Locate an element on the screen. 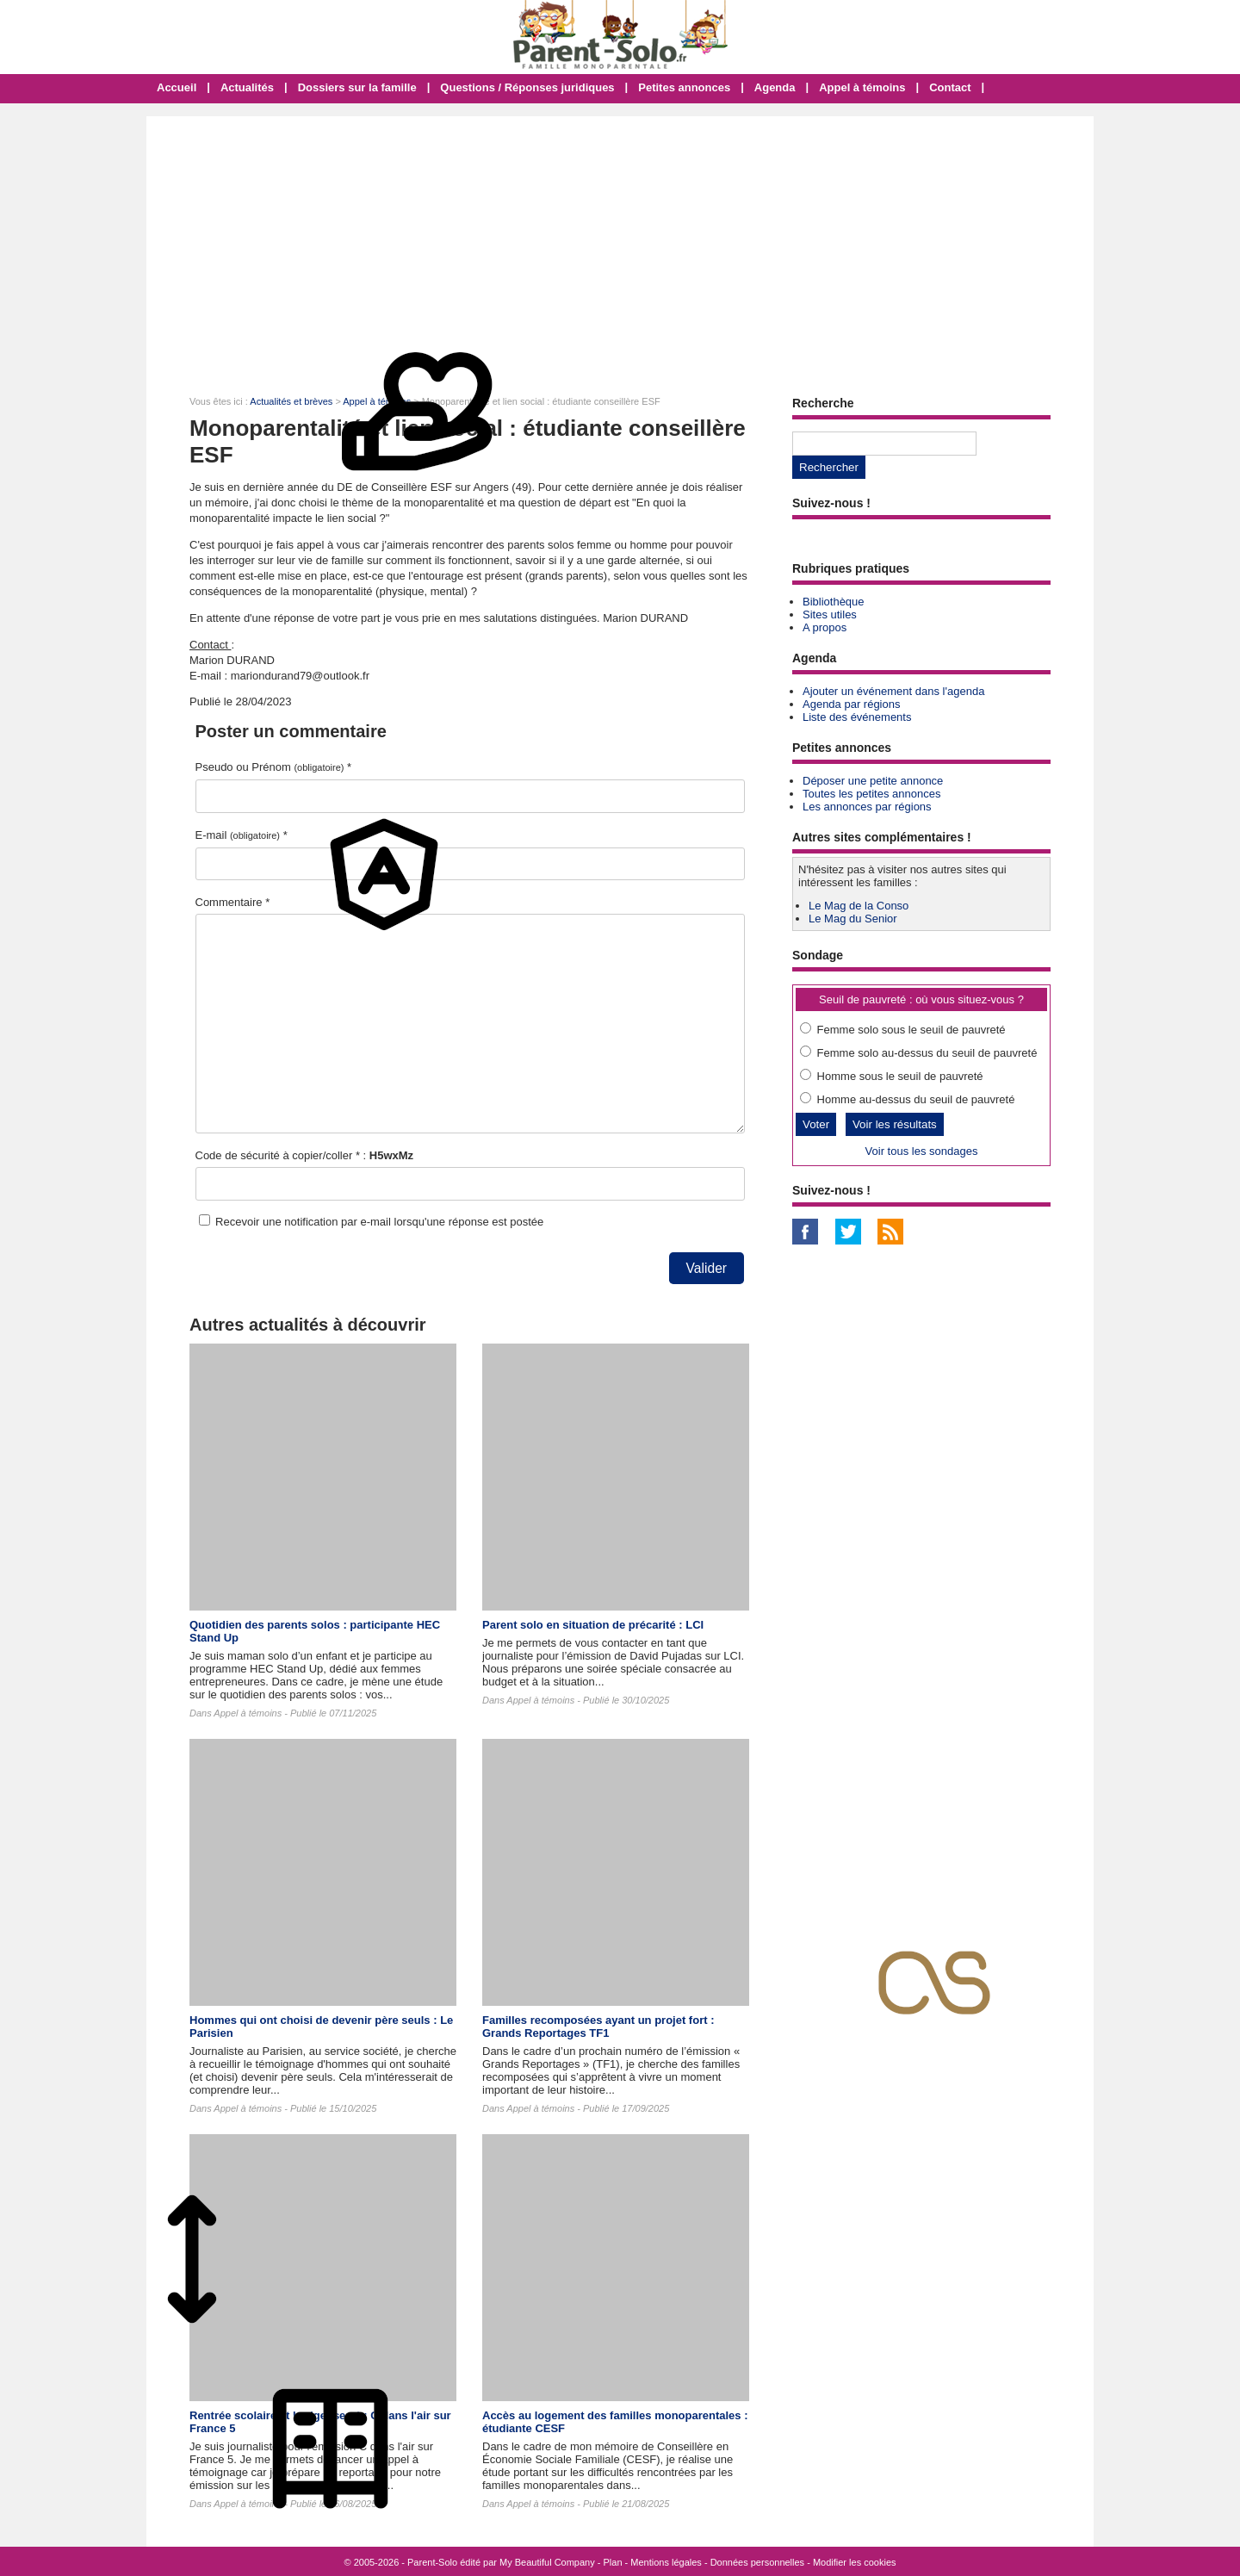 The height and width of the screenshot is (2576, 1240). adjust height or vertical size is located at coordinates (192, 2259).